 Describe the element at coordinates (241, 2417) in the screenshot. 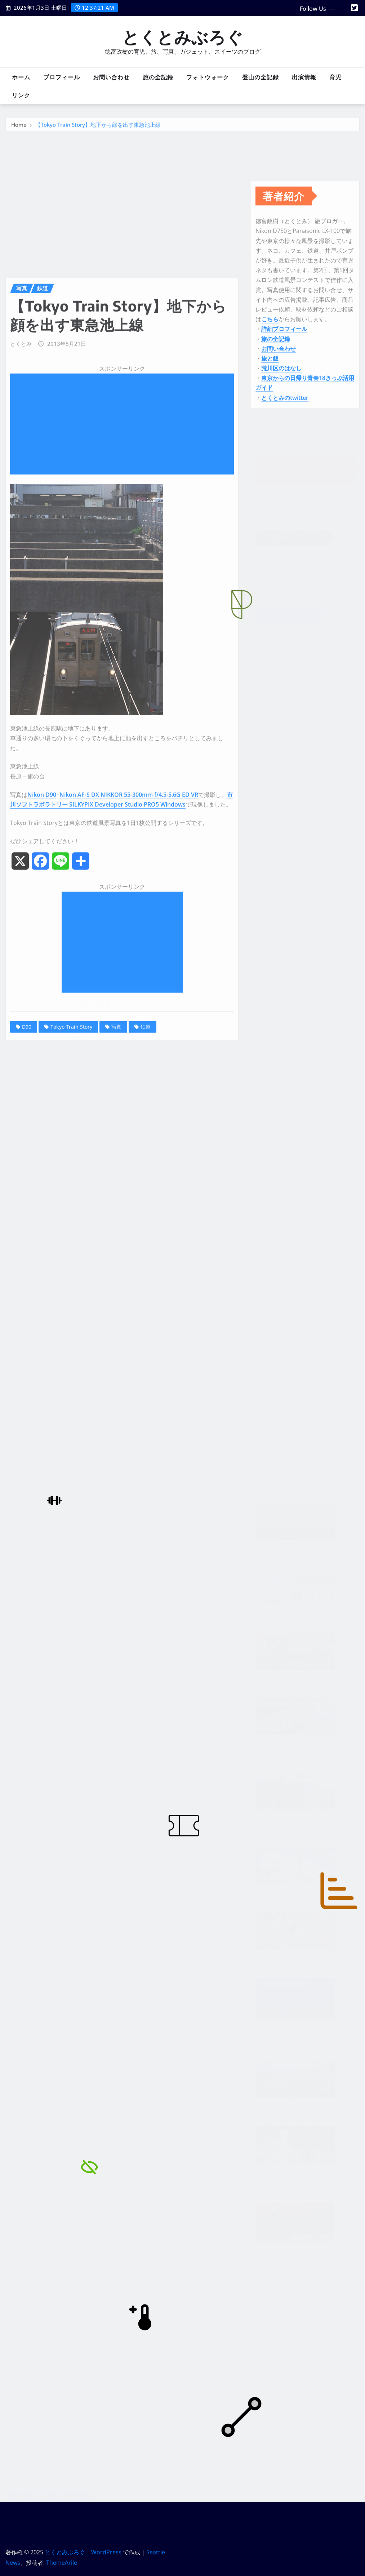

I see `draw a line between two points` at that location.